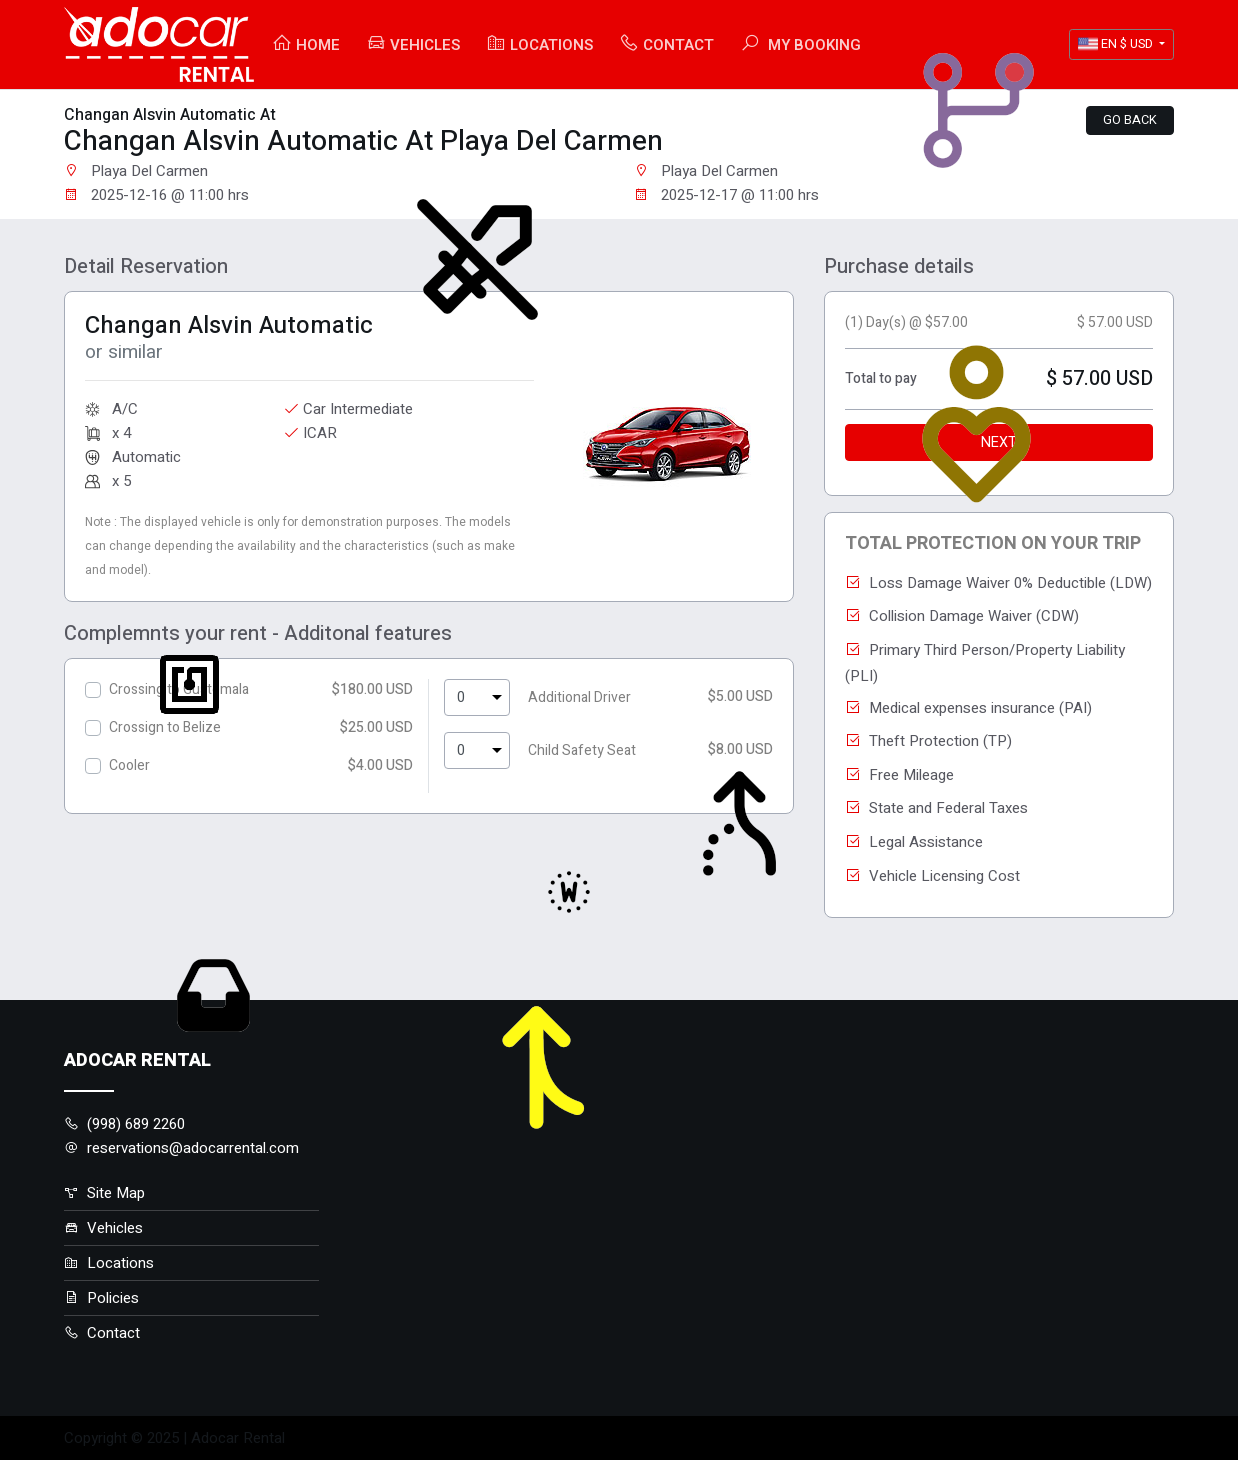  I want to click on disable combat mode, so click(477, 259).